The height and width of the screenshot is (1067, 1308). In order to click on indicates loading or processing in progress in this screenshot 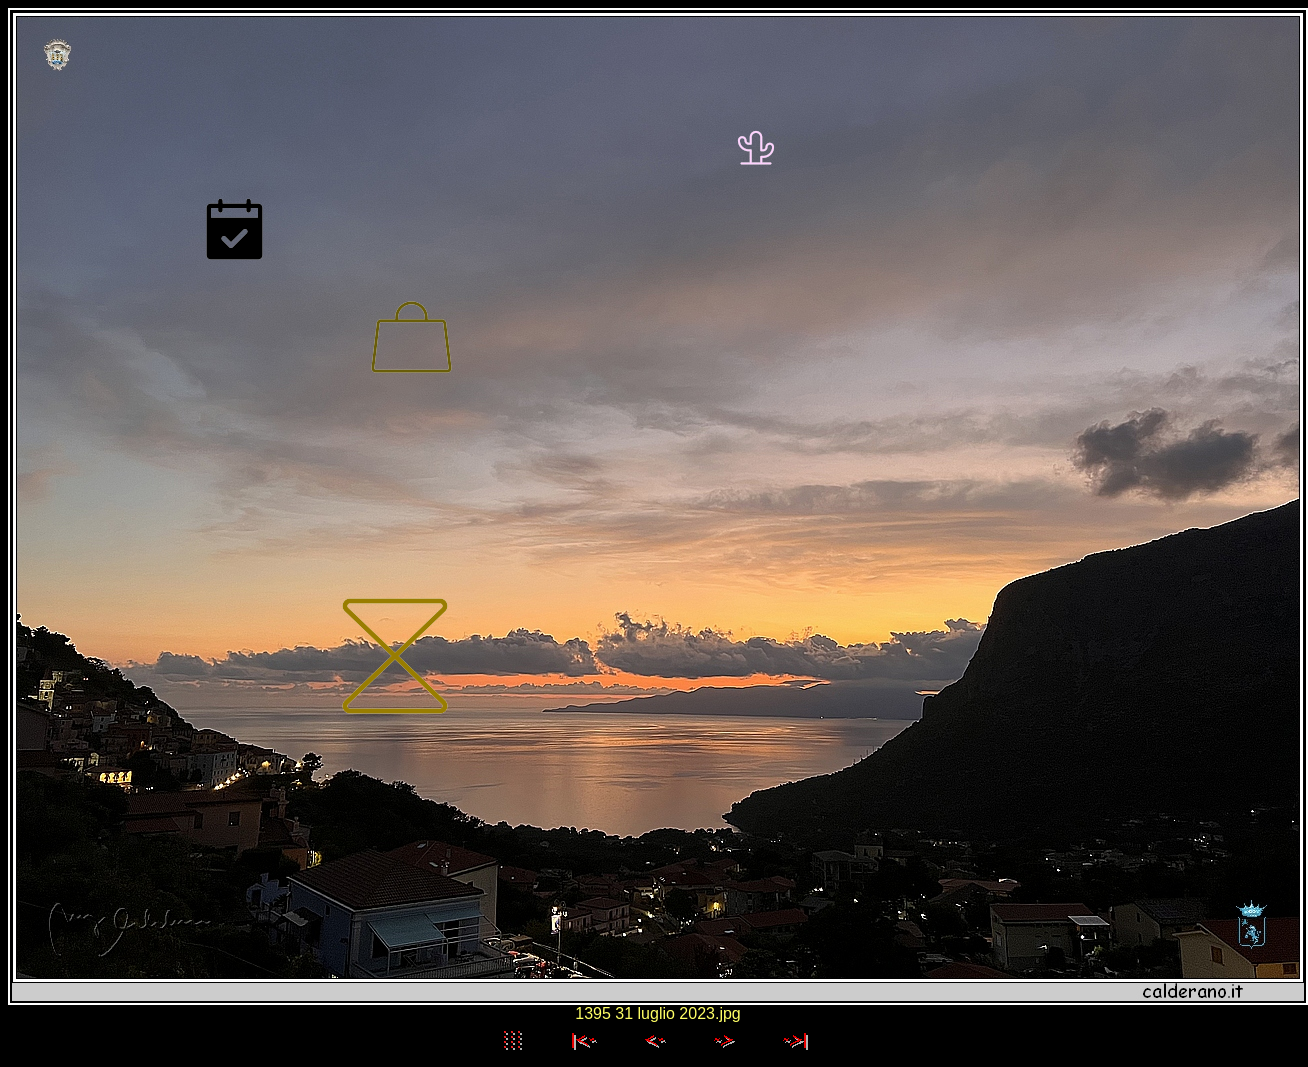, I will do `click(395, 656)`.